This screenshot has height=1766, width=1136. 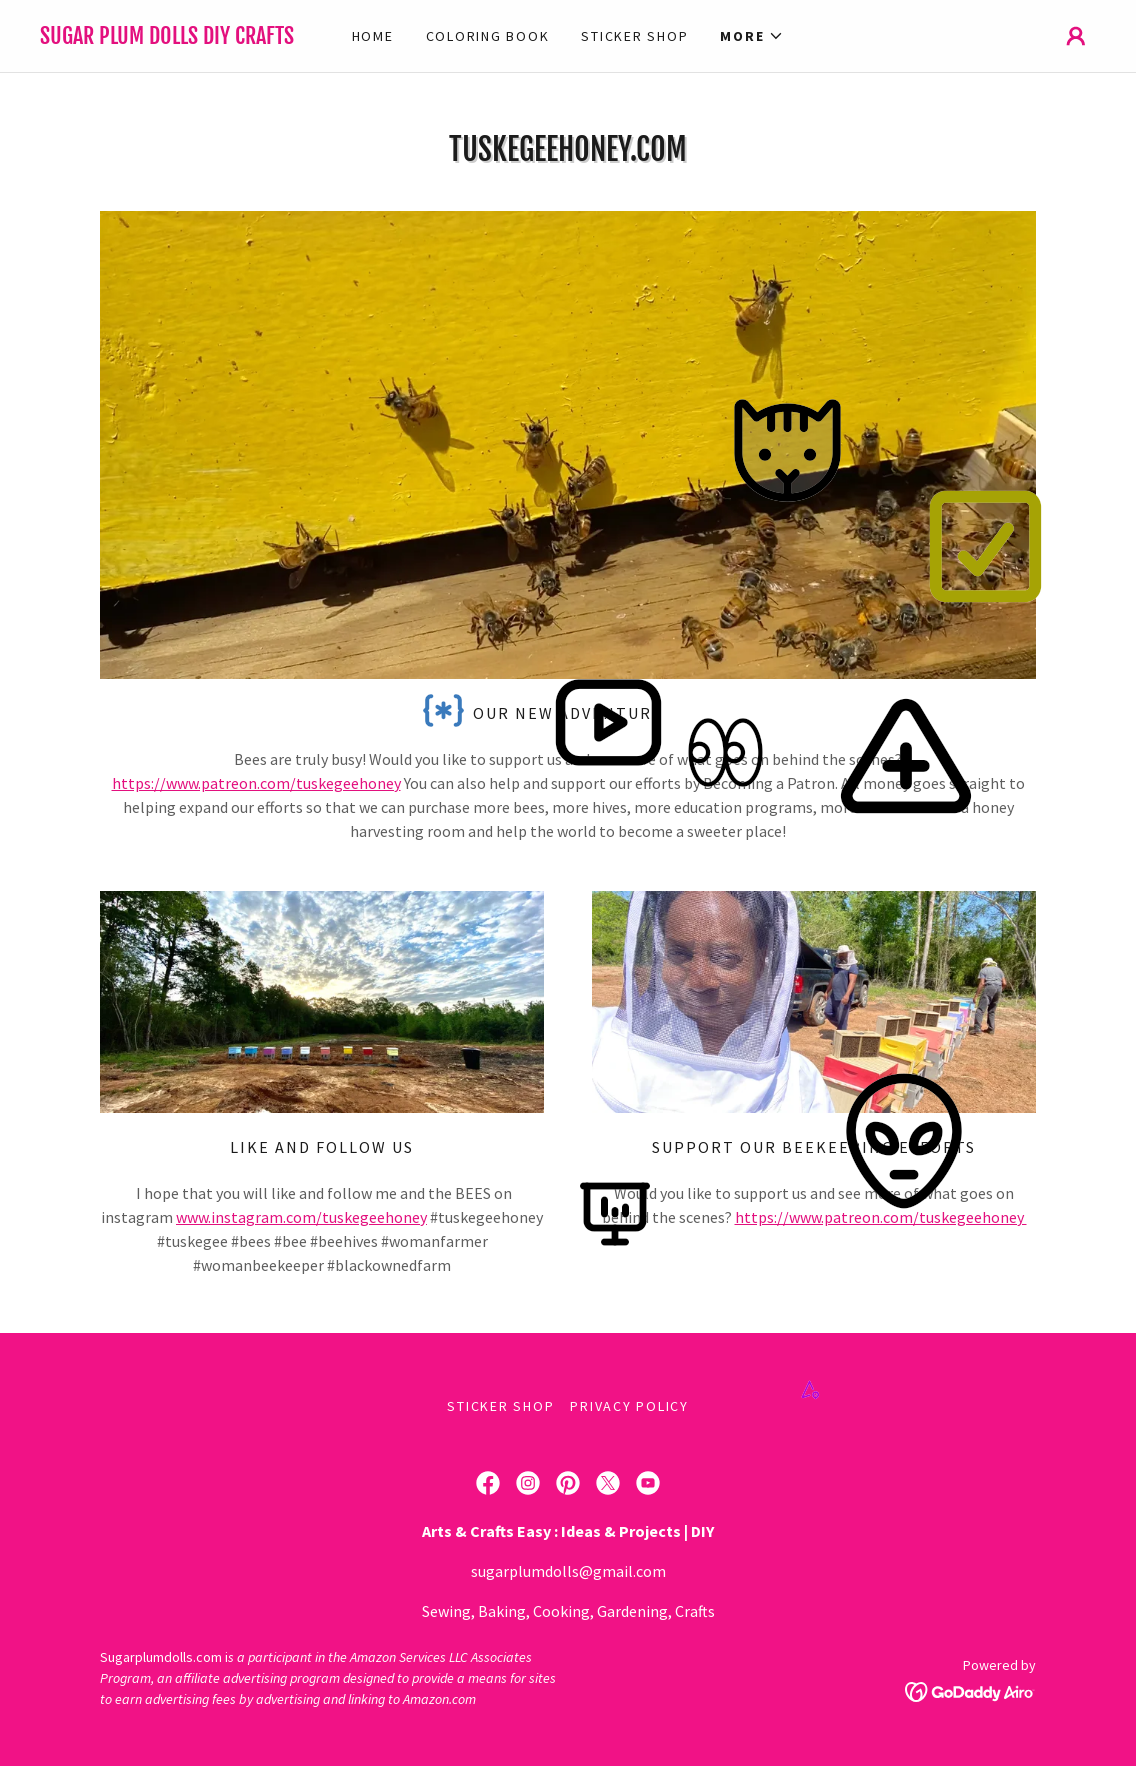 I want to click on view who has seen your content, so click(x=725, y=752).